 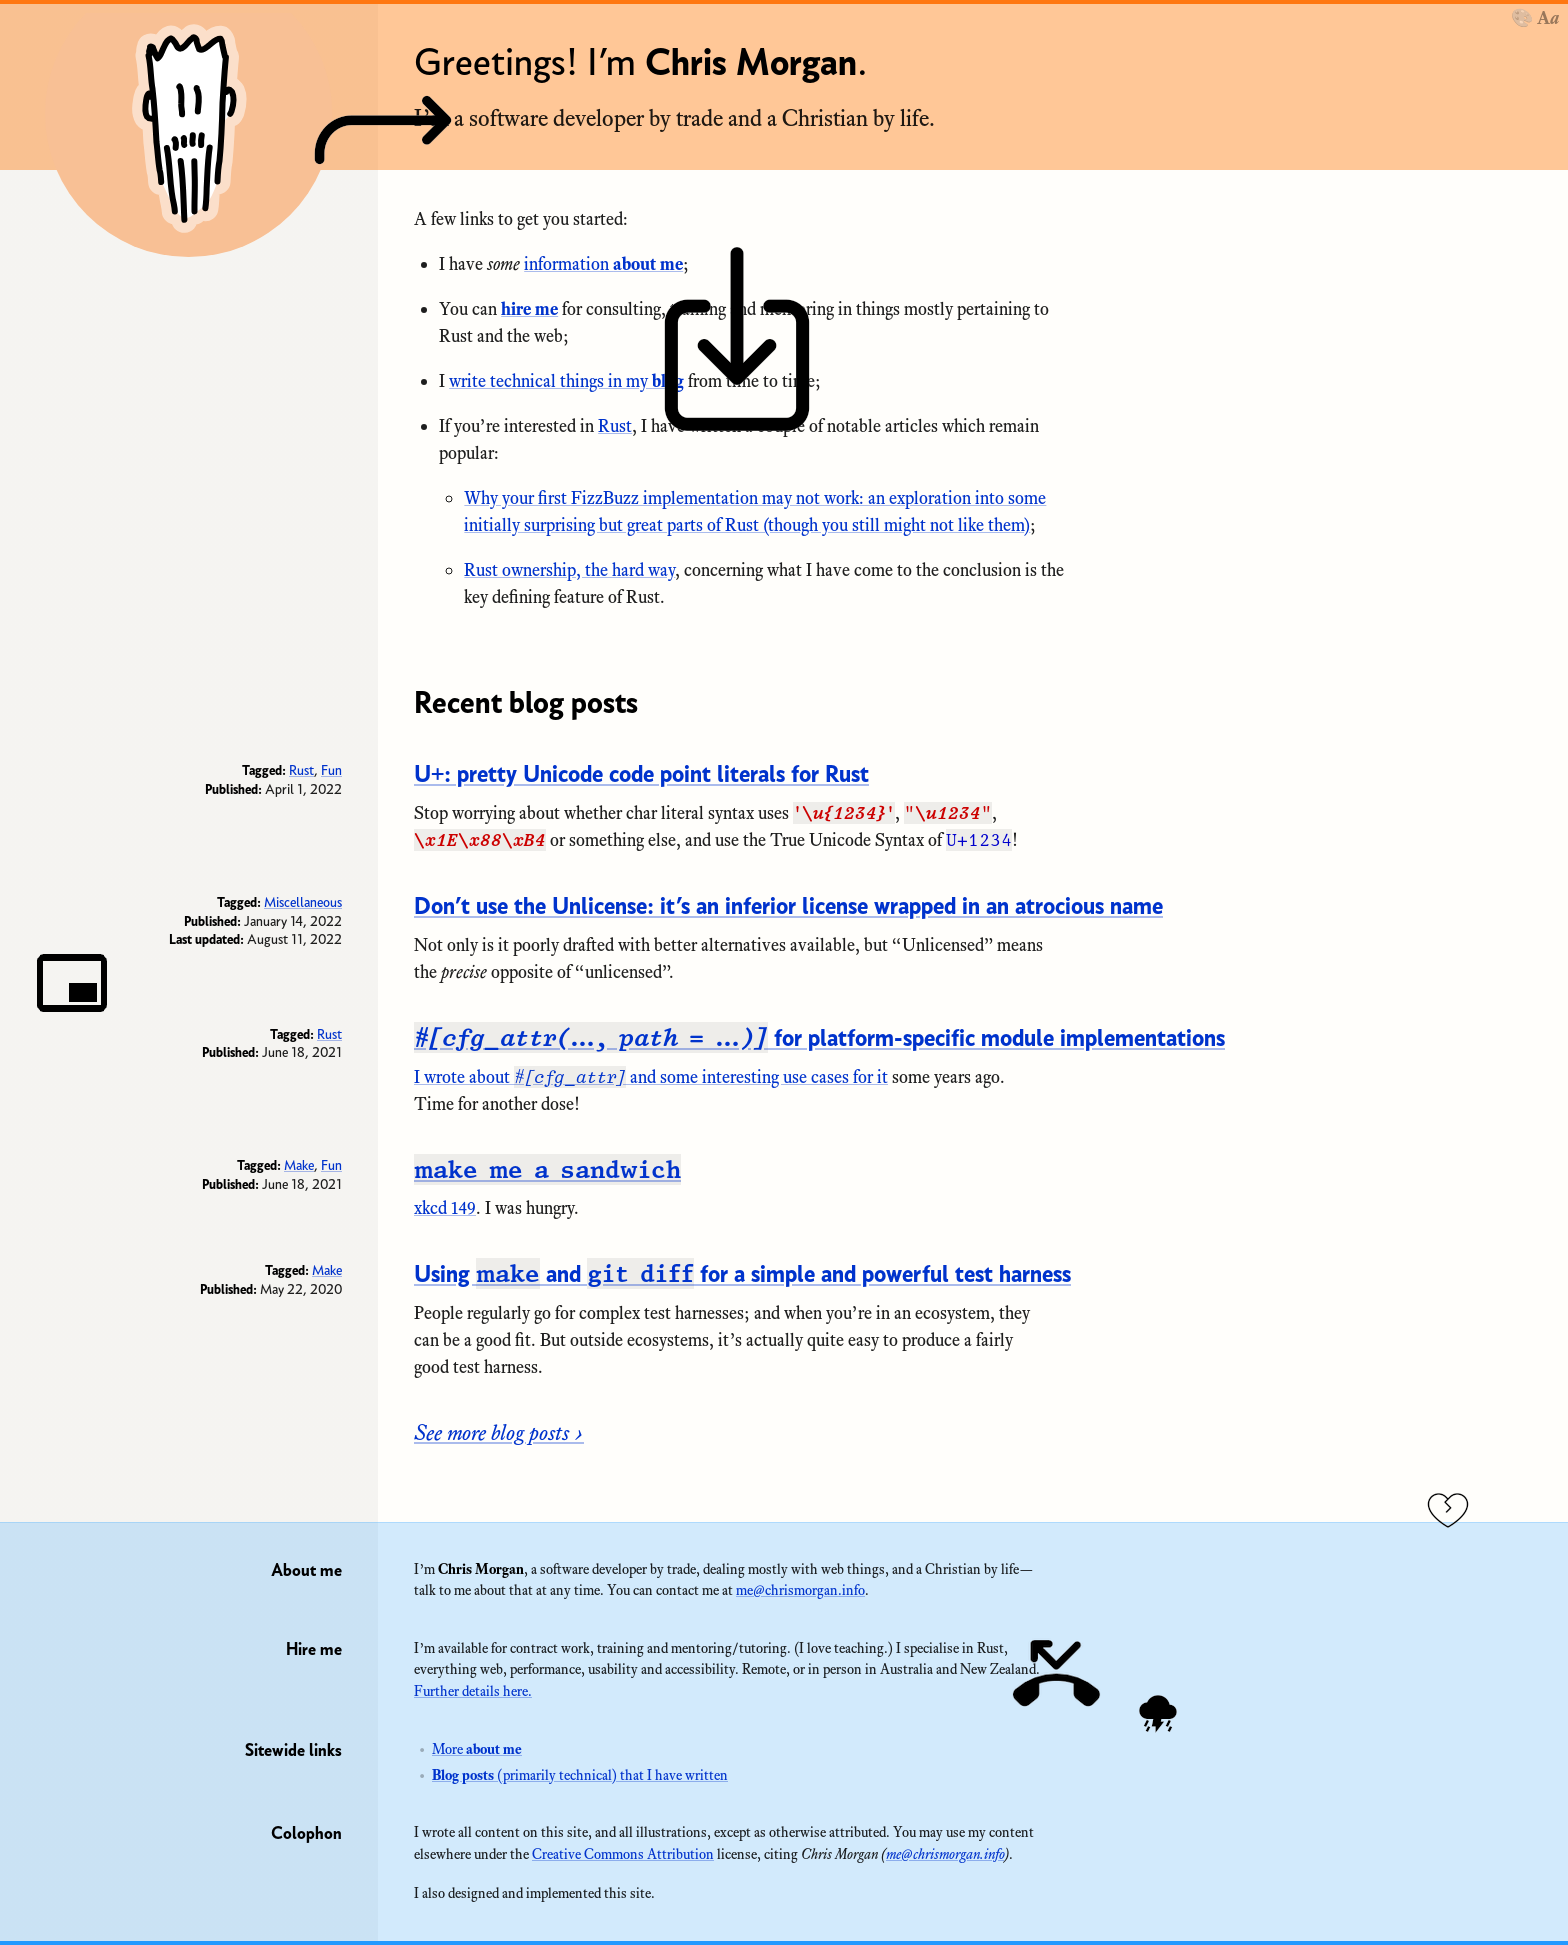 What do you see at coordinates (383, 130) in the screenshot?
I see `forward or share content` at bounding box center [383, 130].